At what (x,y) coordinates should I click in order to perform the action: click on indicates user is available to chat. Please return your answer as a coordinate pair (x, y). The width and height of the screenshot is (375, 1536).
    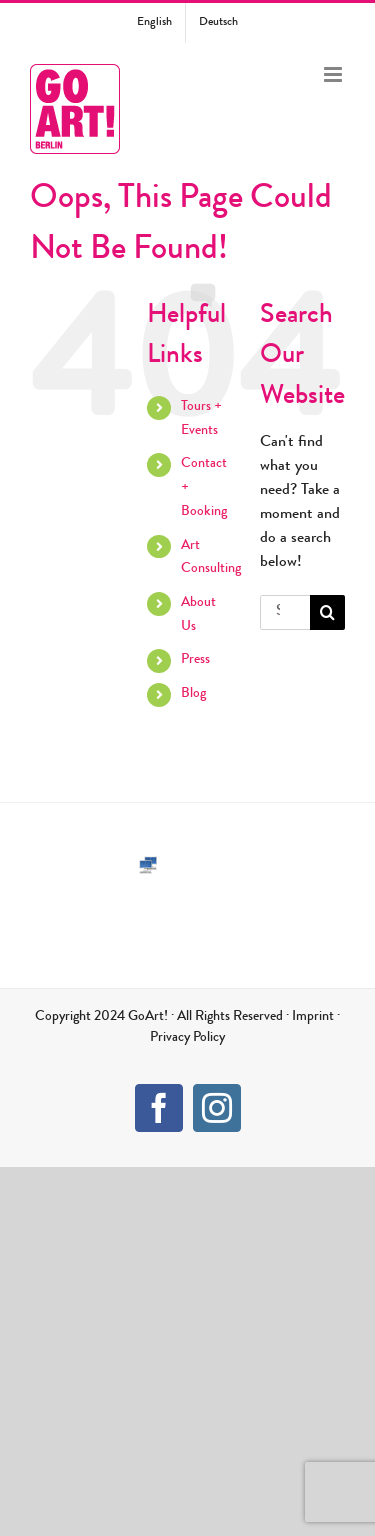
    Looking at the image, I should click on (203, 296).